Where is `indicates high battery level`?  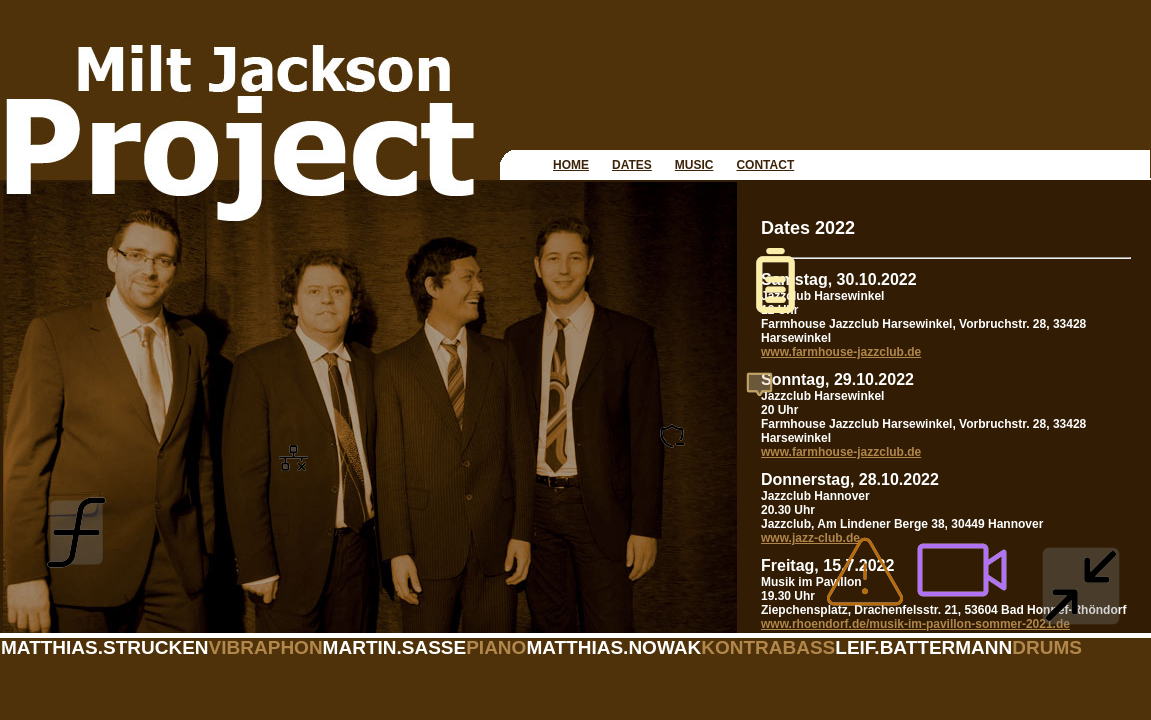 indicates high battery level is located at coordinates (775, 280).